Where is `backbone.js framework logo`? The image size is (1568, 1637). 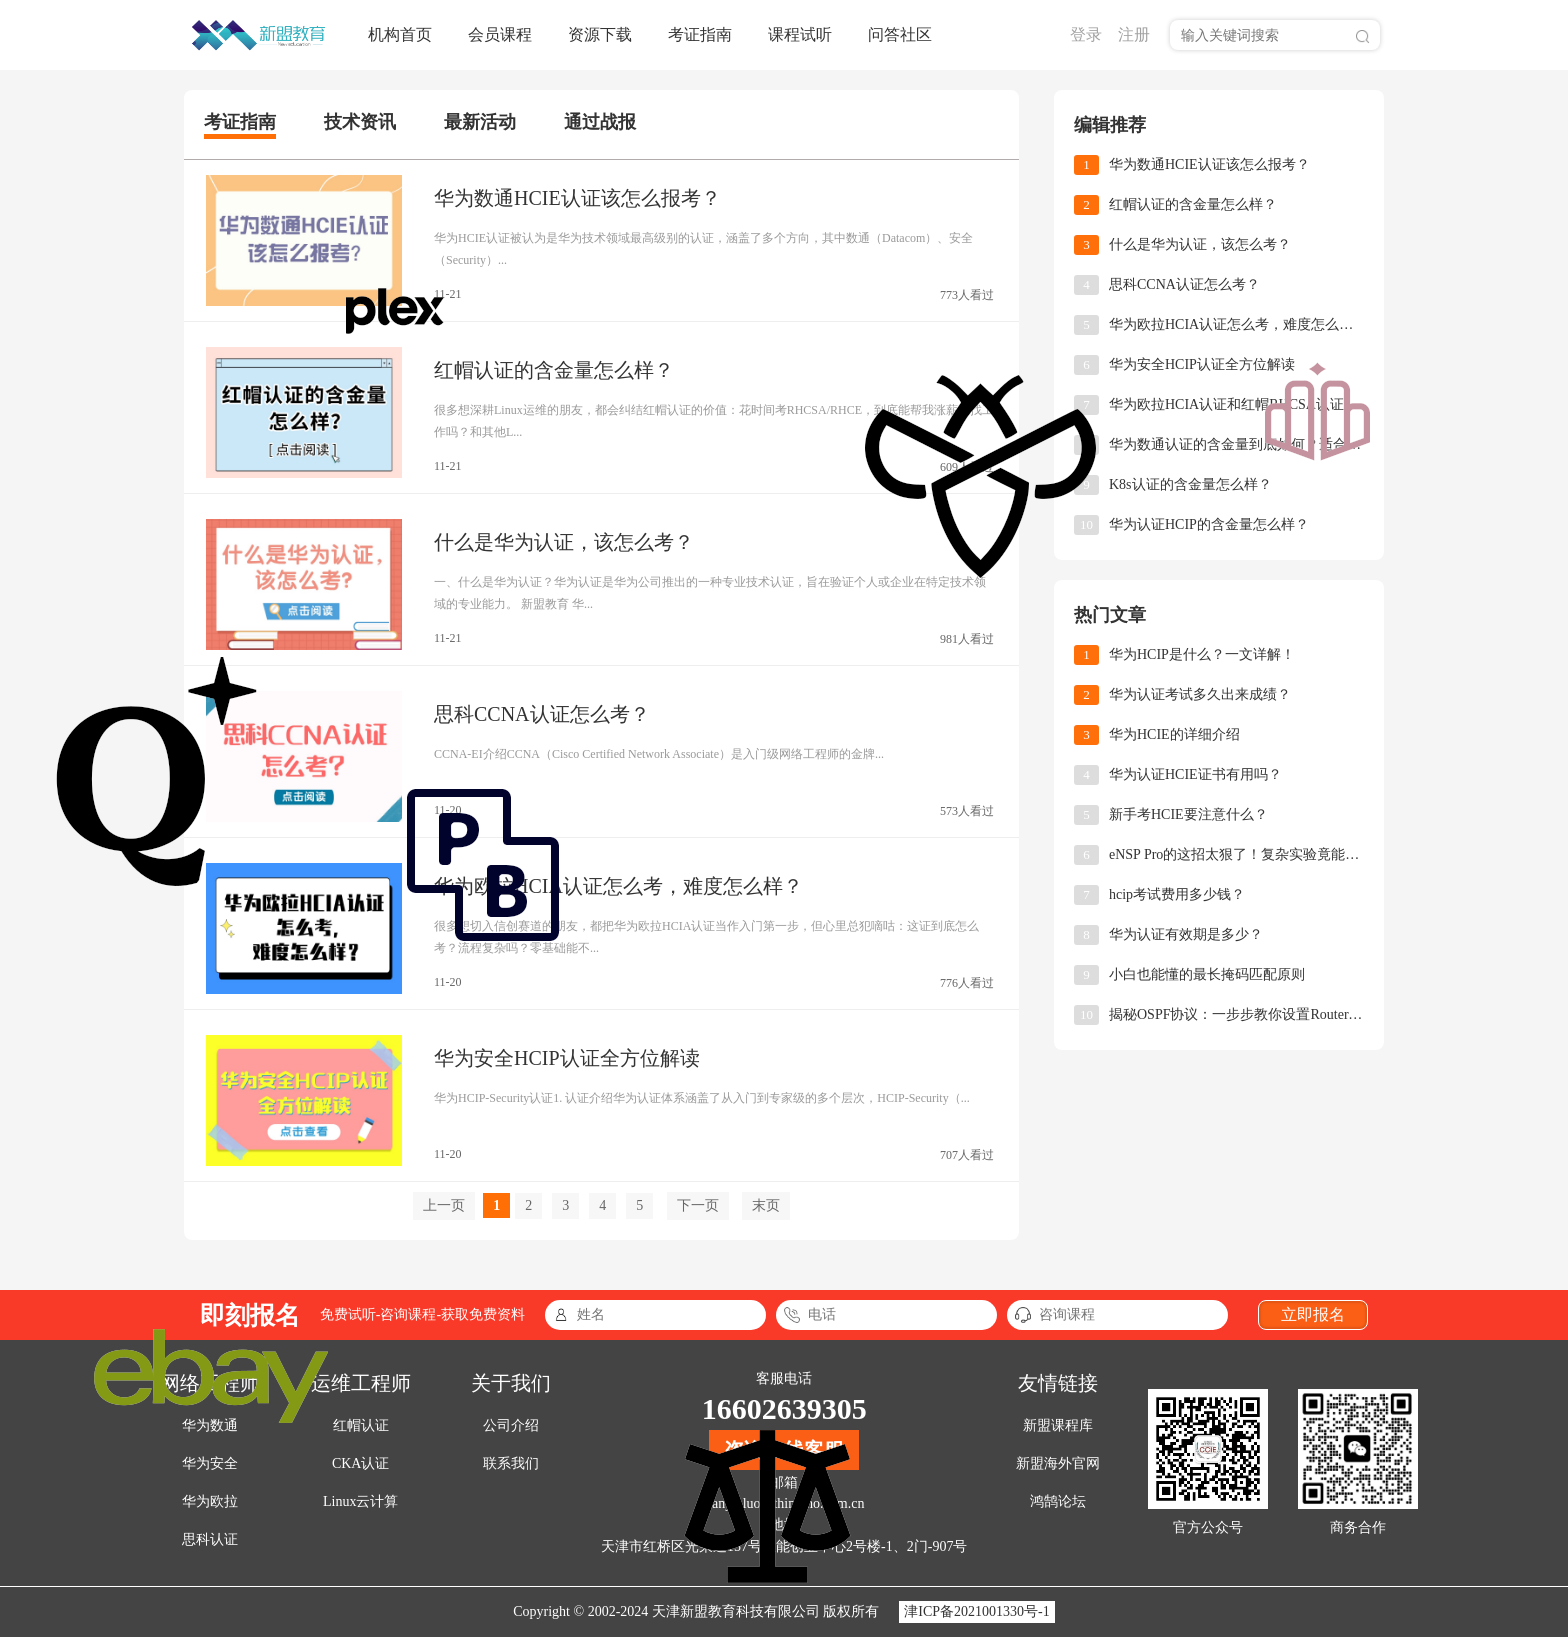
backbone.js framework logo is located at coordinates (1317, 411).